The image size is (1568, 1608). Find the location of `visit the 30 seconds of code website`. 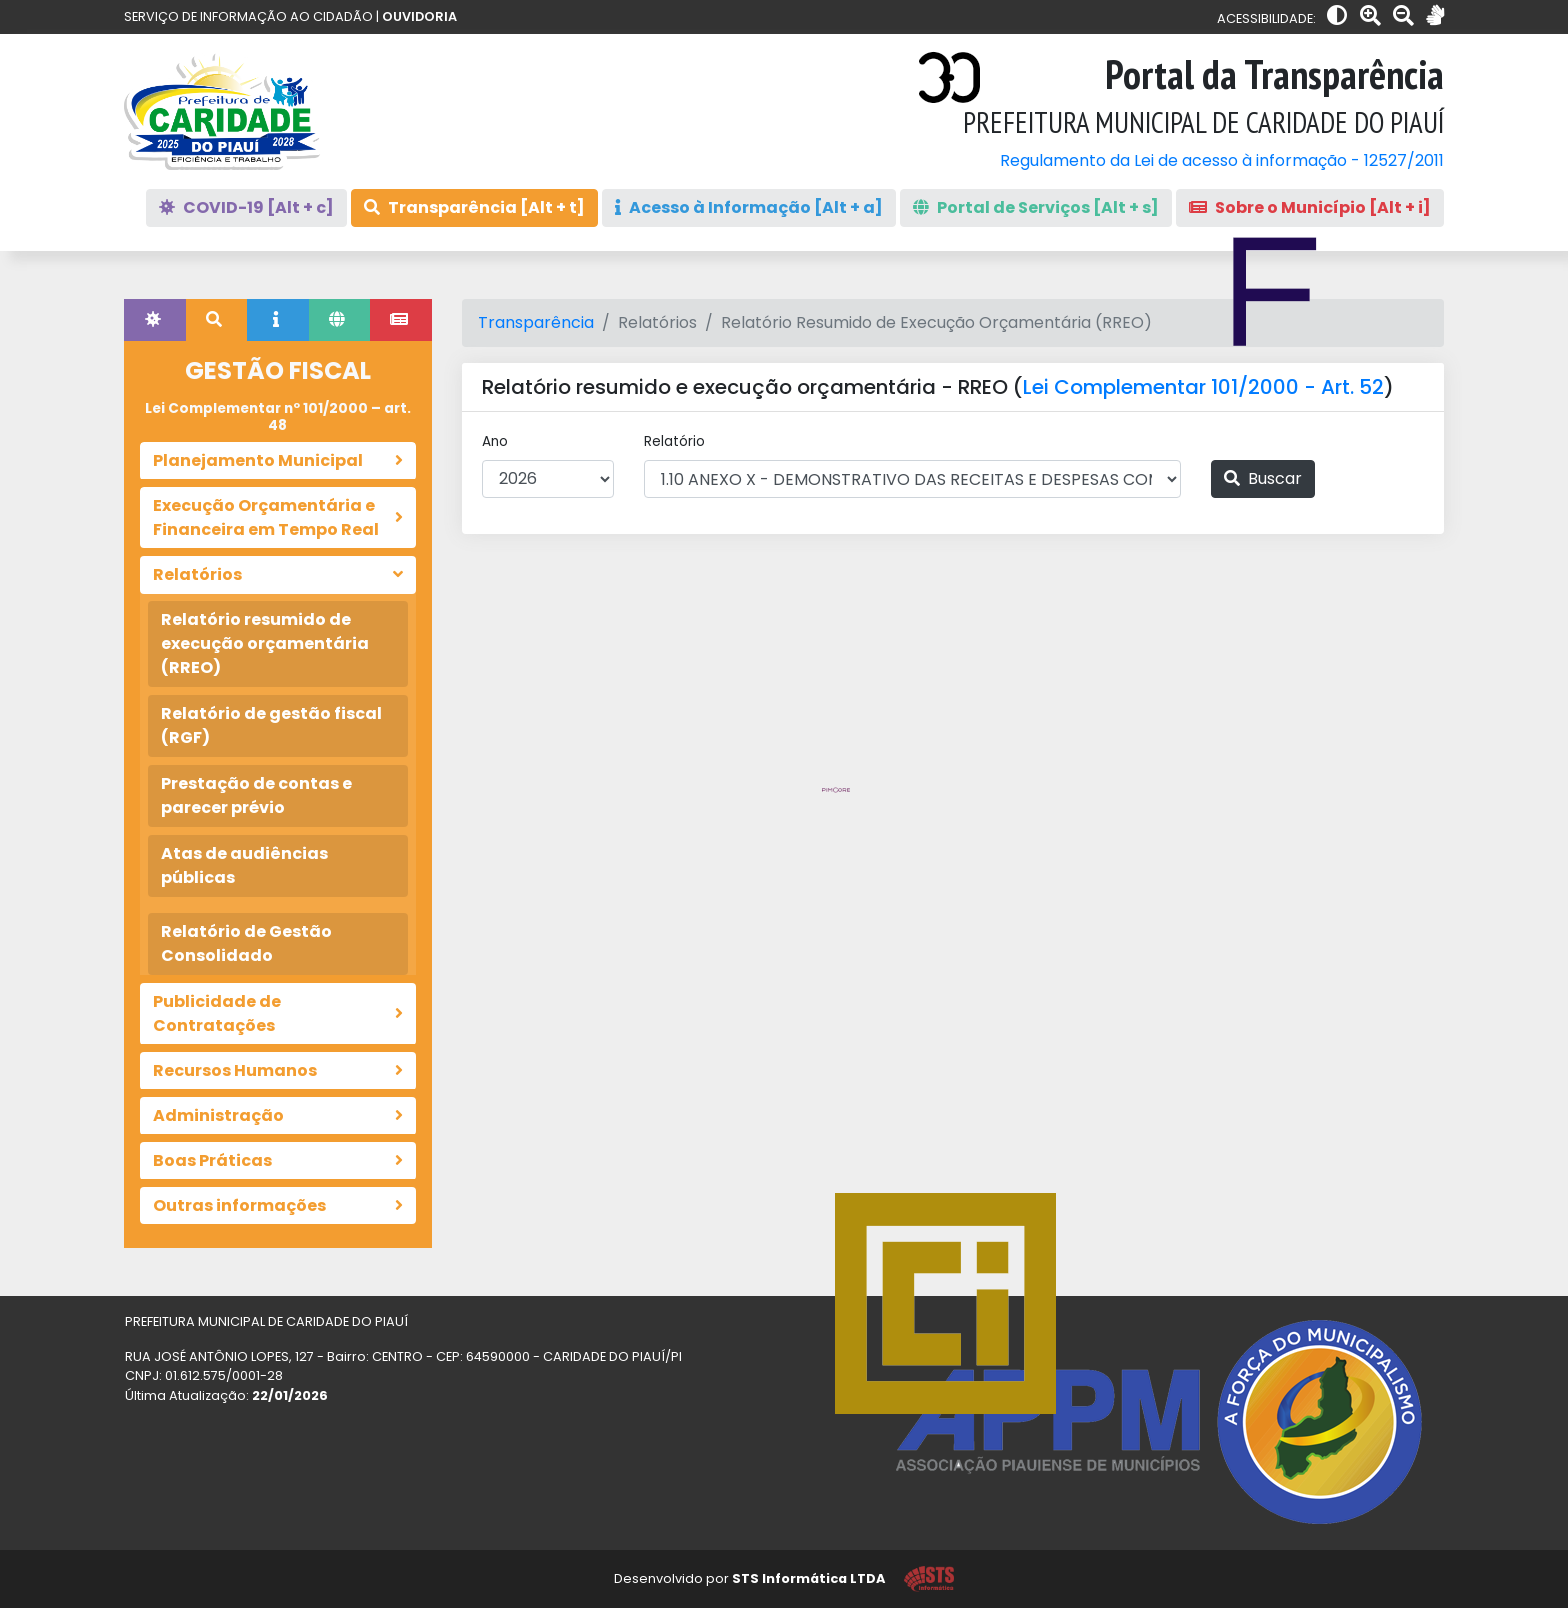

visit the 30 seconds of code website is located at coordinates (949, 77).